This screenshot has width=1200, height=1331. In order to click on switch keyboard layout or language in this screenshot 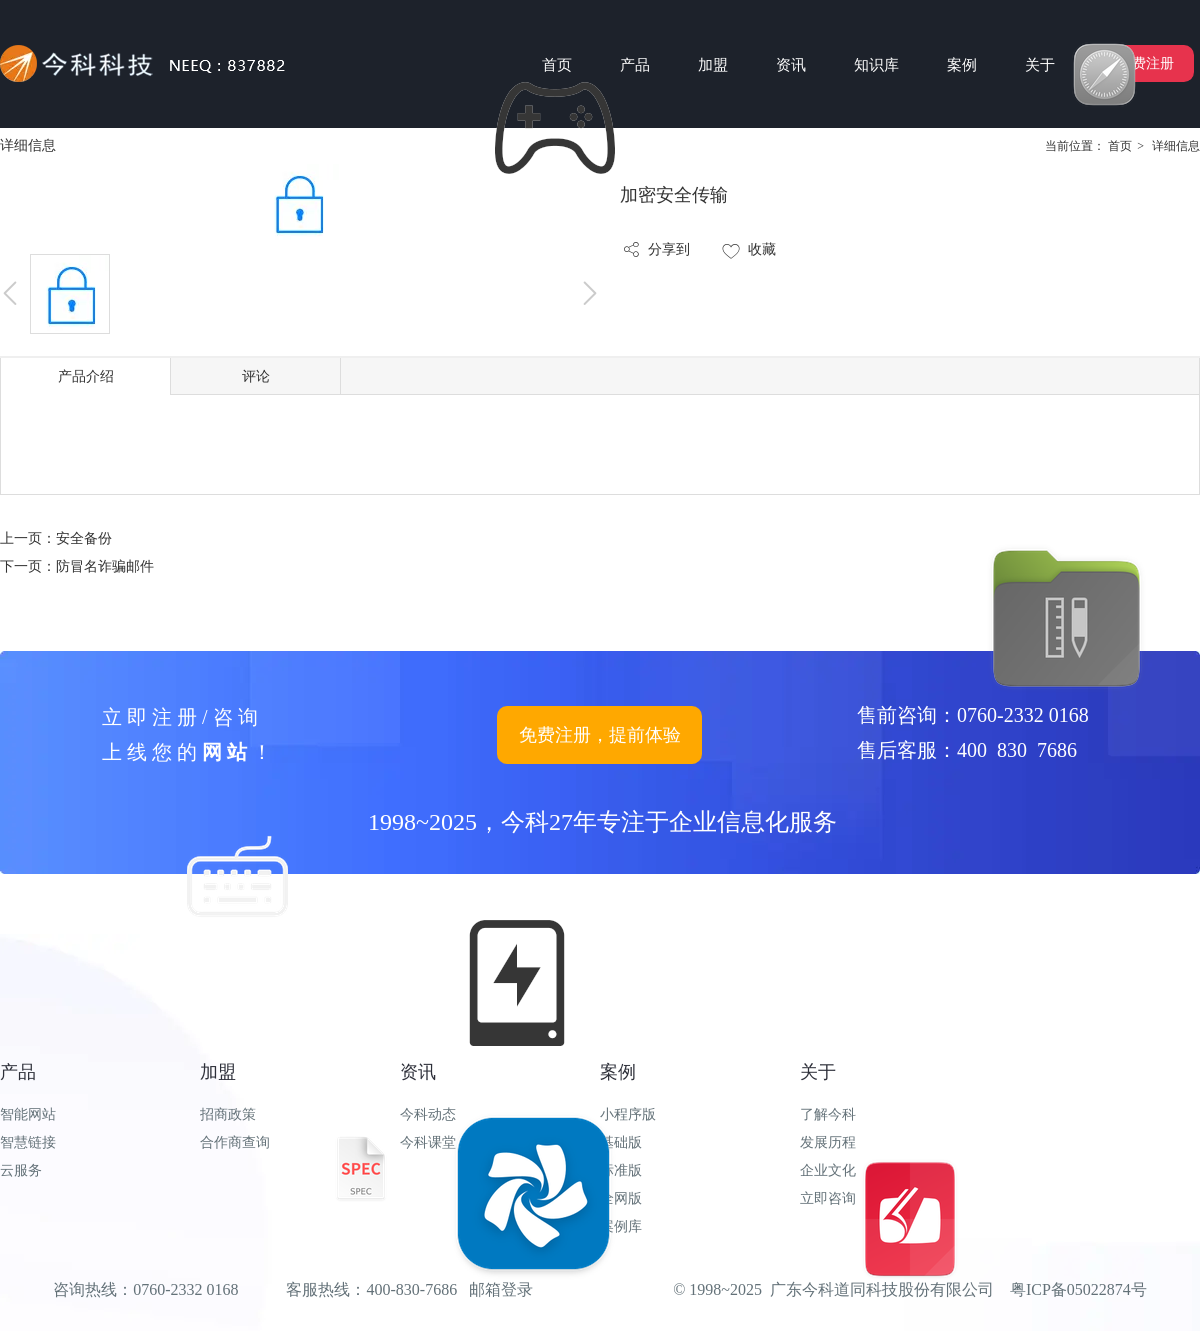, I will do `click(237, 876)`.